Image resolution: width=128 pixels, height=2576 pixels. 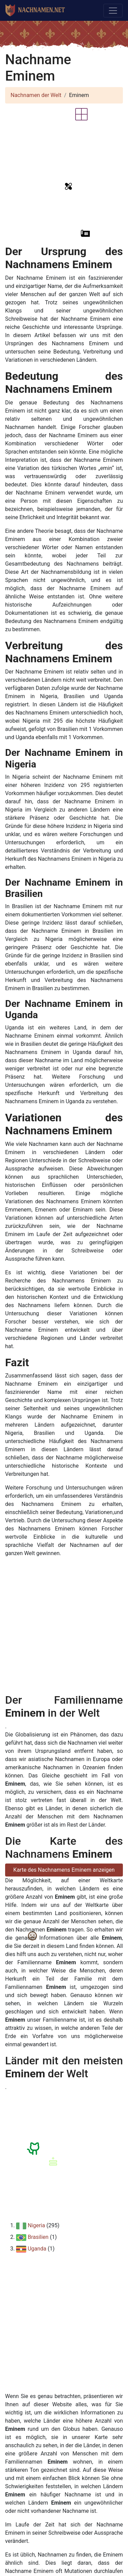 What do you see at coordinates (53, 2162) in the screenshot?
I see `add a new row above` at bounding box center [53, 2162].